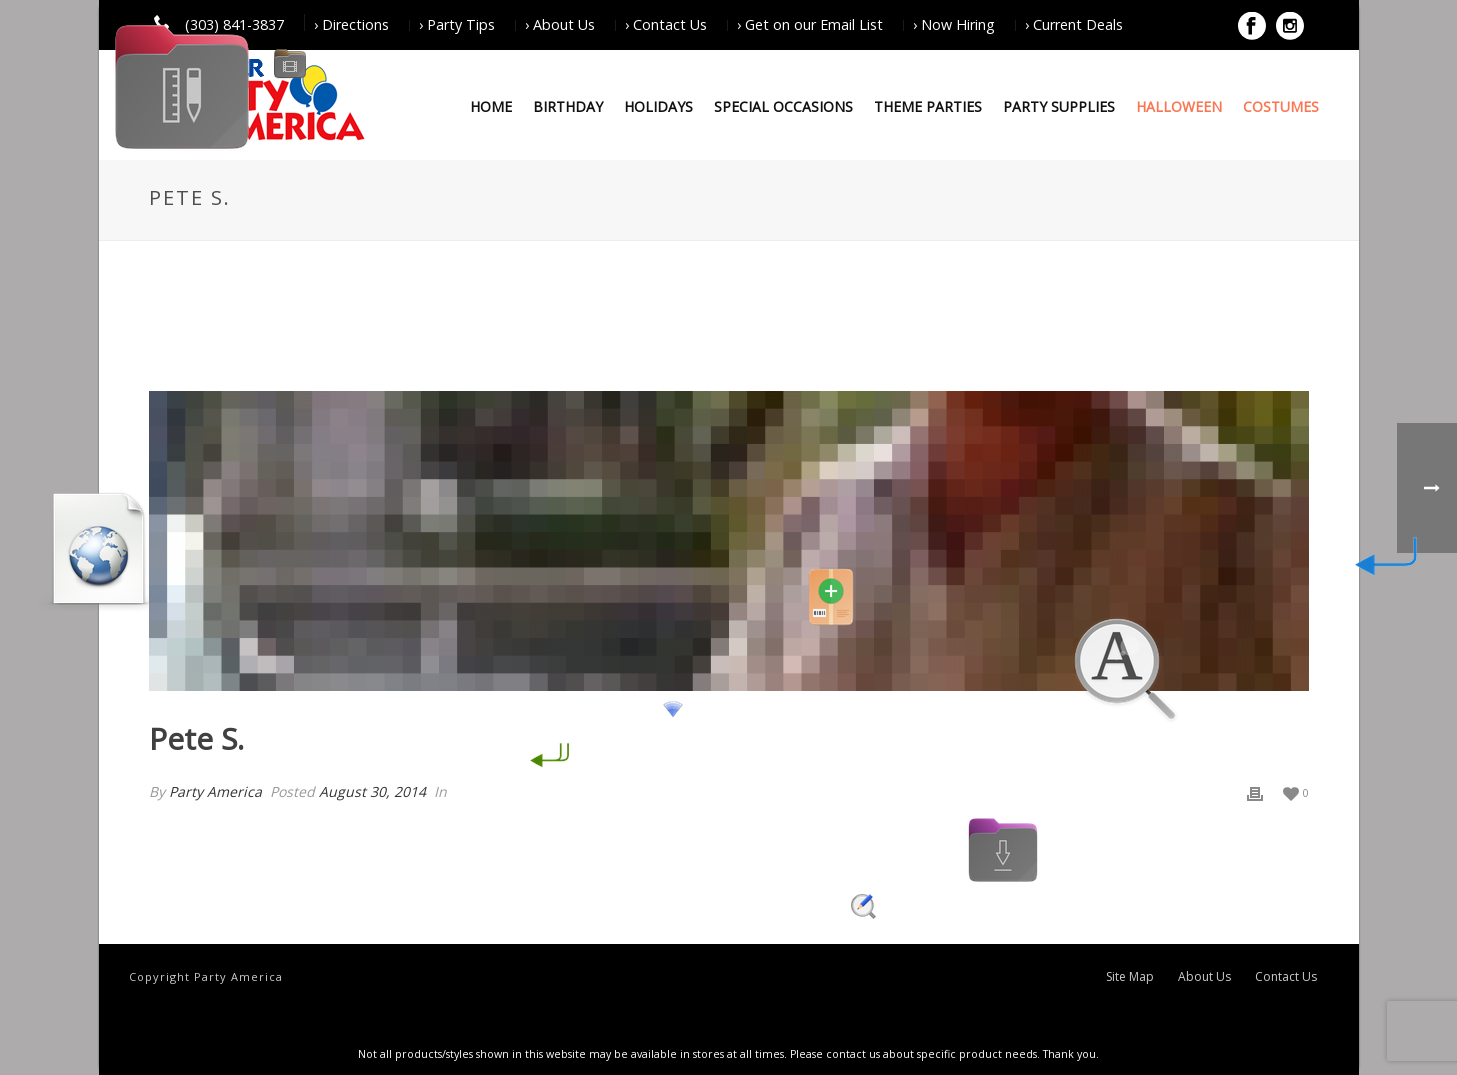 The image size is (1457, 1075). Describe the element at coordinates (549, 755) in the screenshot. I see `reply to all recipients in an email thread` at that location.